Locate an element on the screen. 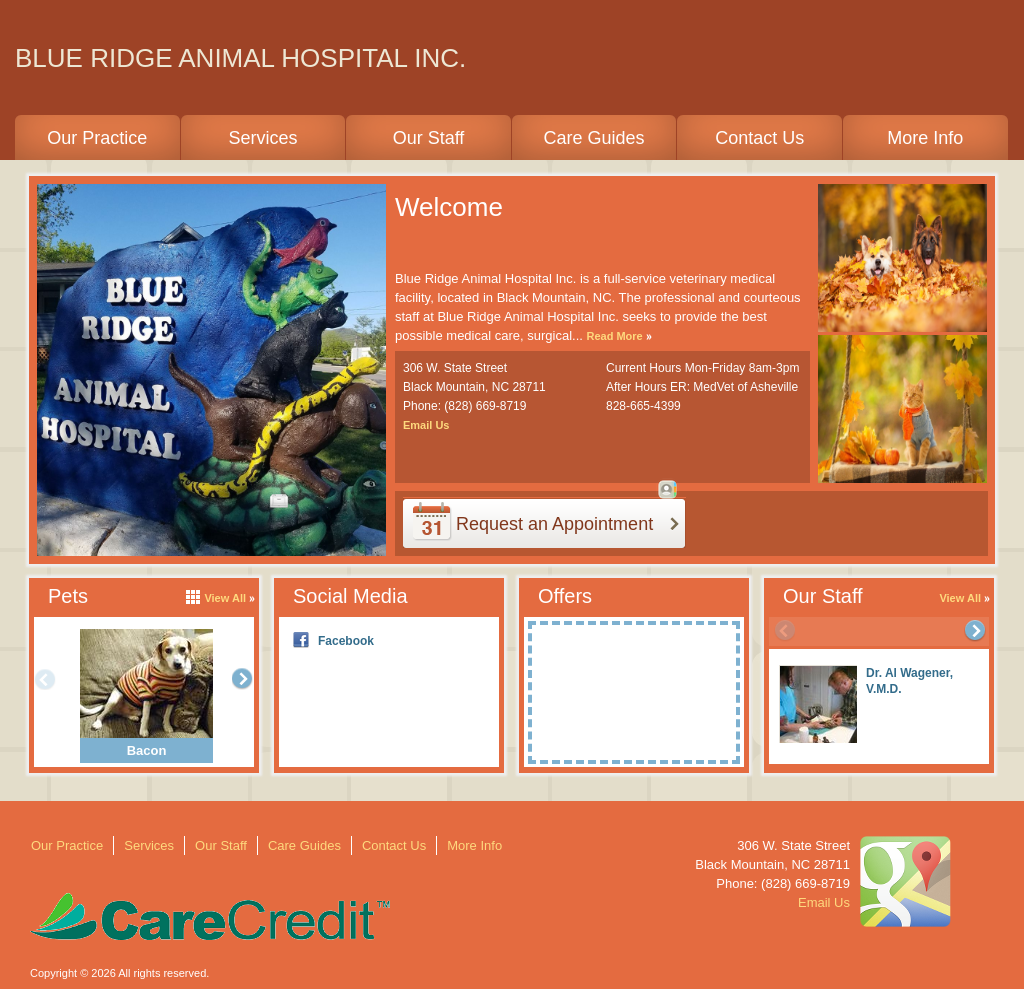 The height and width of the screenshot is (989, 1024). open the contacts app is located at coordinates (667, 489).